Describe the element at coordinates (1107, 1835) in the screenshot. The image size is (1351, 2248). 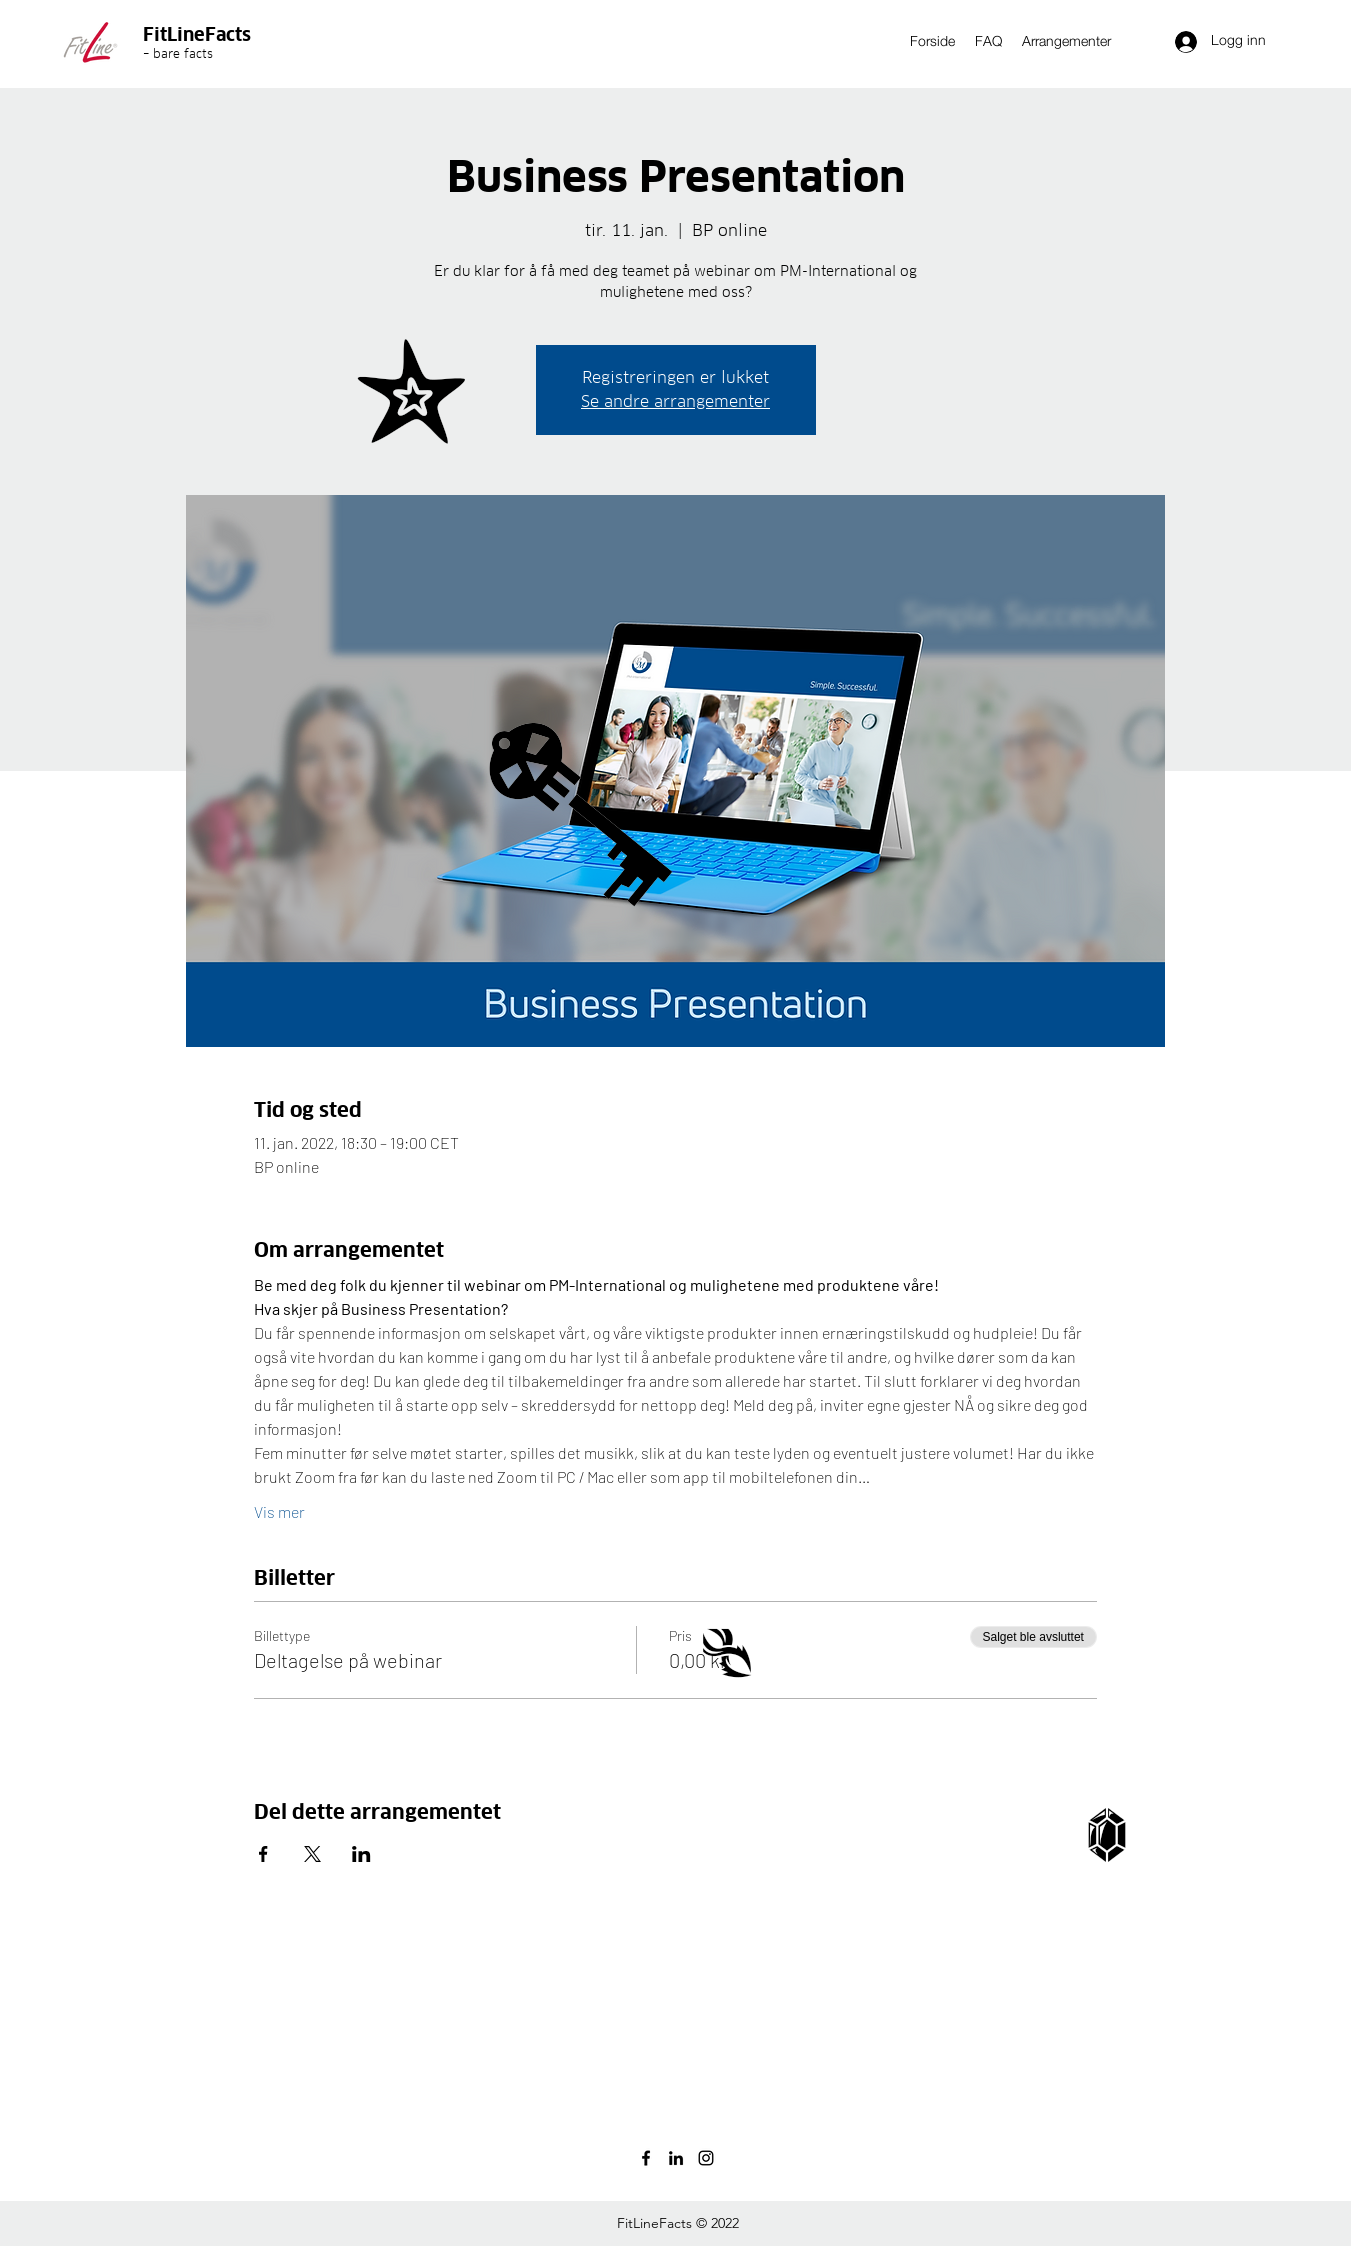
I see `collect or spend in-game currency` at that location.